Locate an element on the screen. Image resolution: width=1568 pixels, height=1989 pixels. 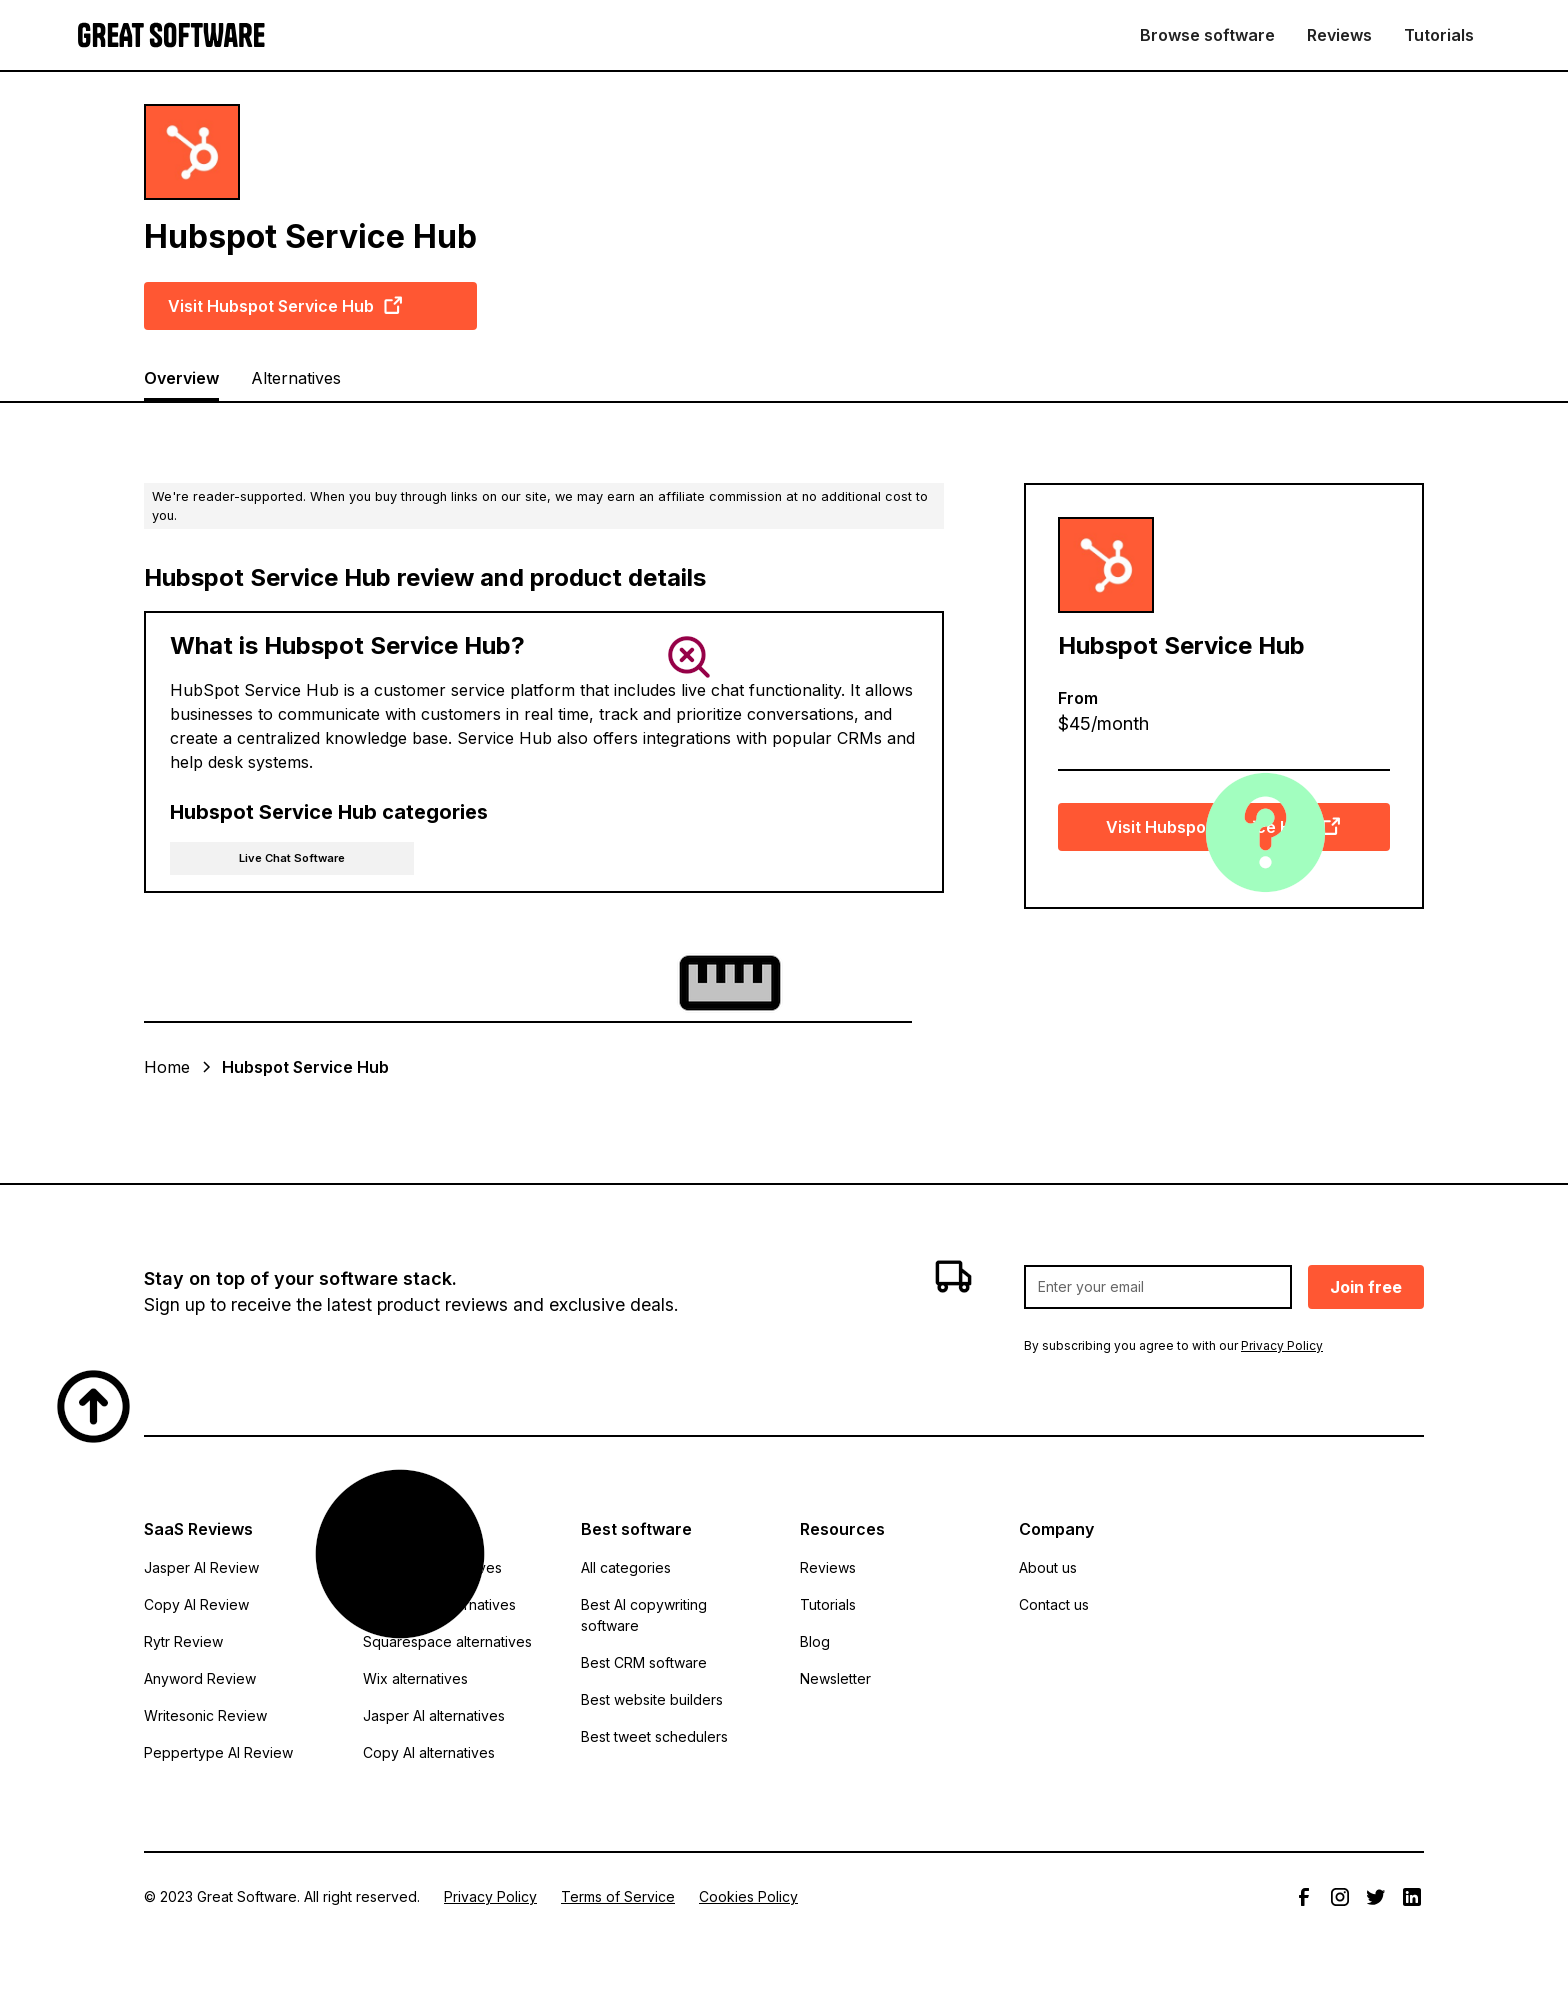
access vehicle or transportation options is located at coordinates (953, 1276).